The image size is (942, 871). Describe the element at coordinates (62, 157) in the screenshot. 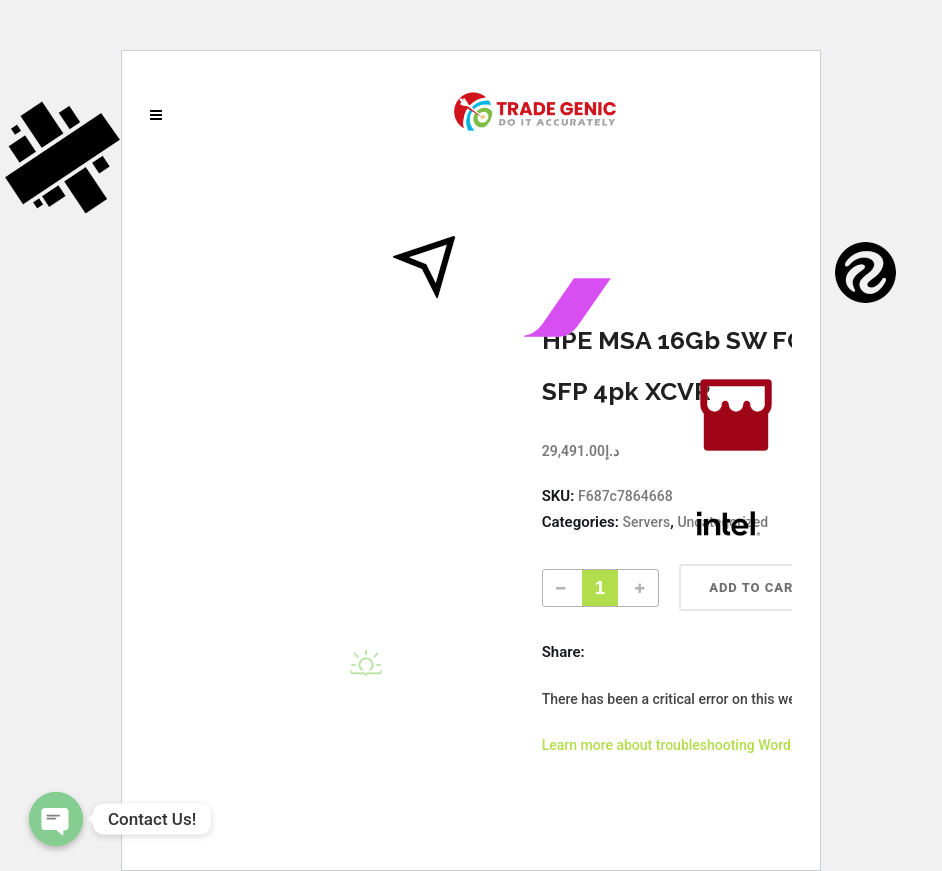

I see `aurelia javascript framework logo` at that location.